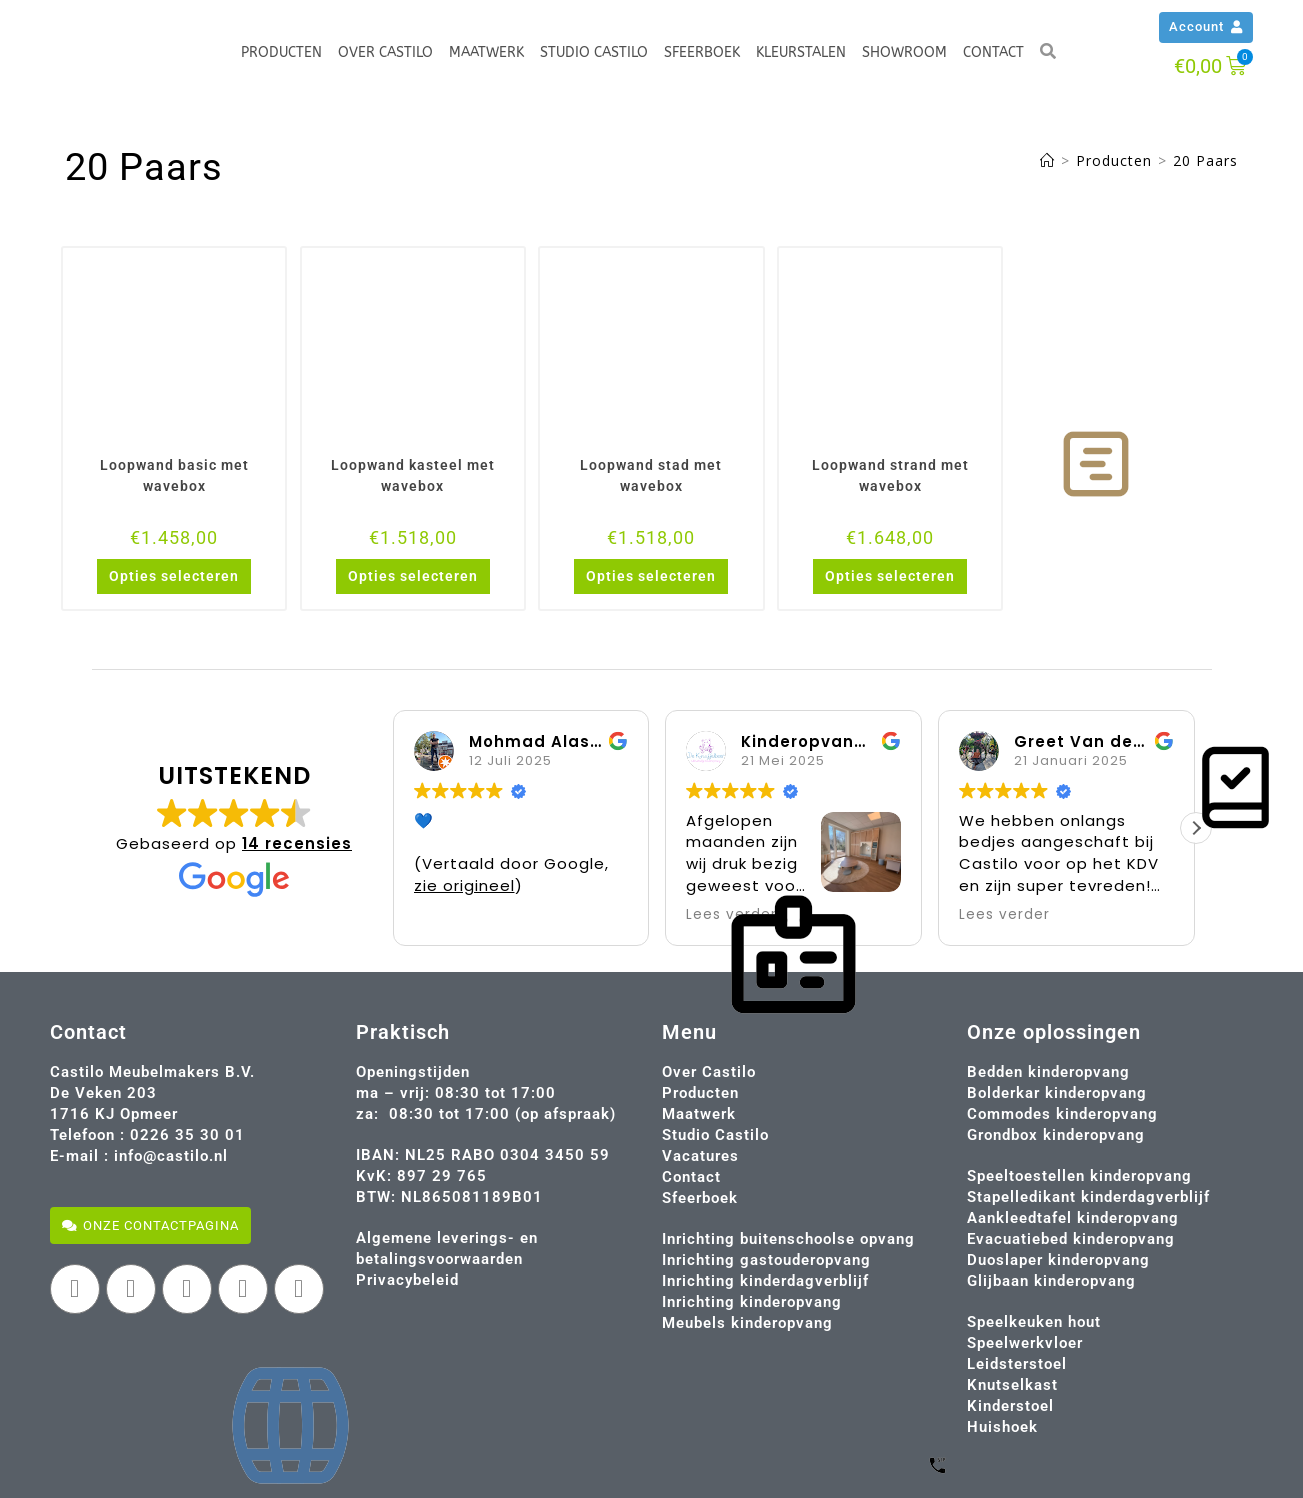 The height and width of the screenshot is (1498, 1303). Describe the element at coordinates (290, 1425) in the screenshot. I see `view inventory or storage items` at that location.